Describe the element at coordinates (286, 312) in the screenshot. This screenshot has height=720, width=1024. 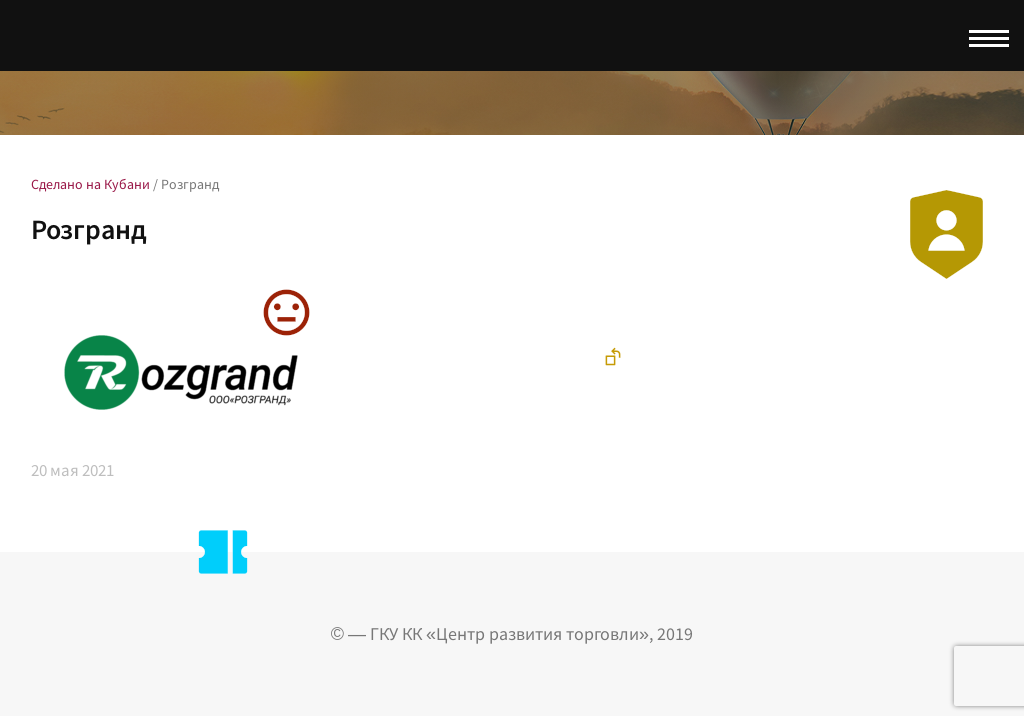
I see `rate your experience as neutral` at that location.